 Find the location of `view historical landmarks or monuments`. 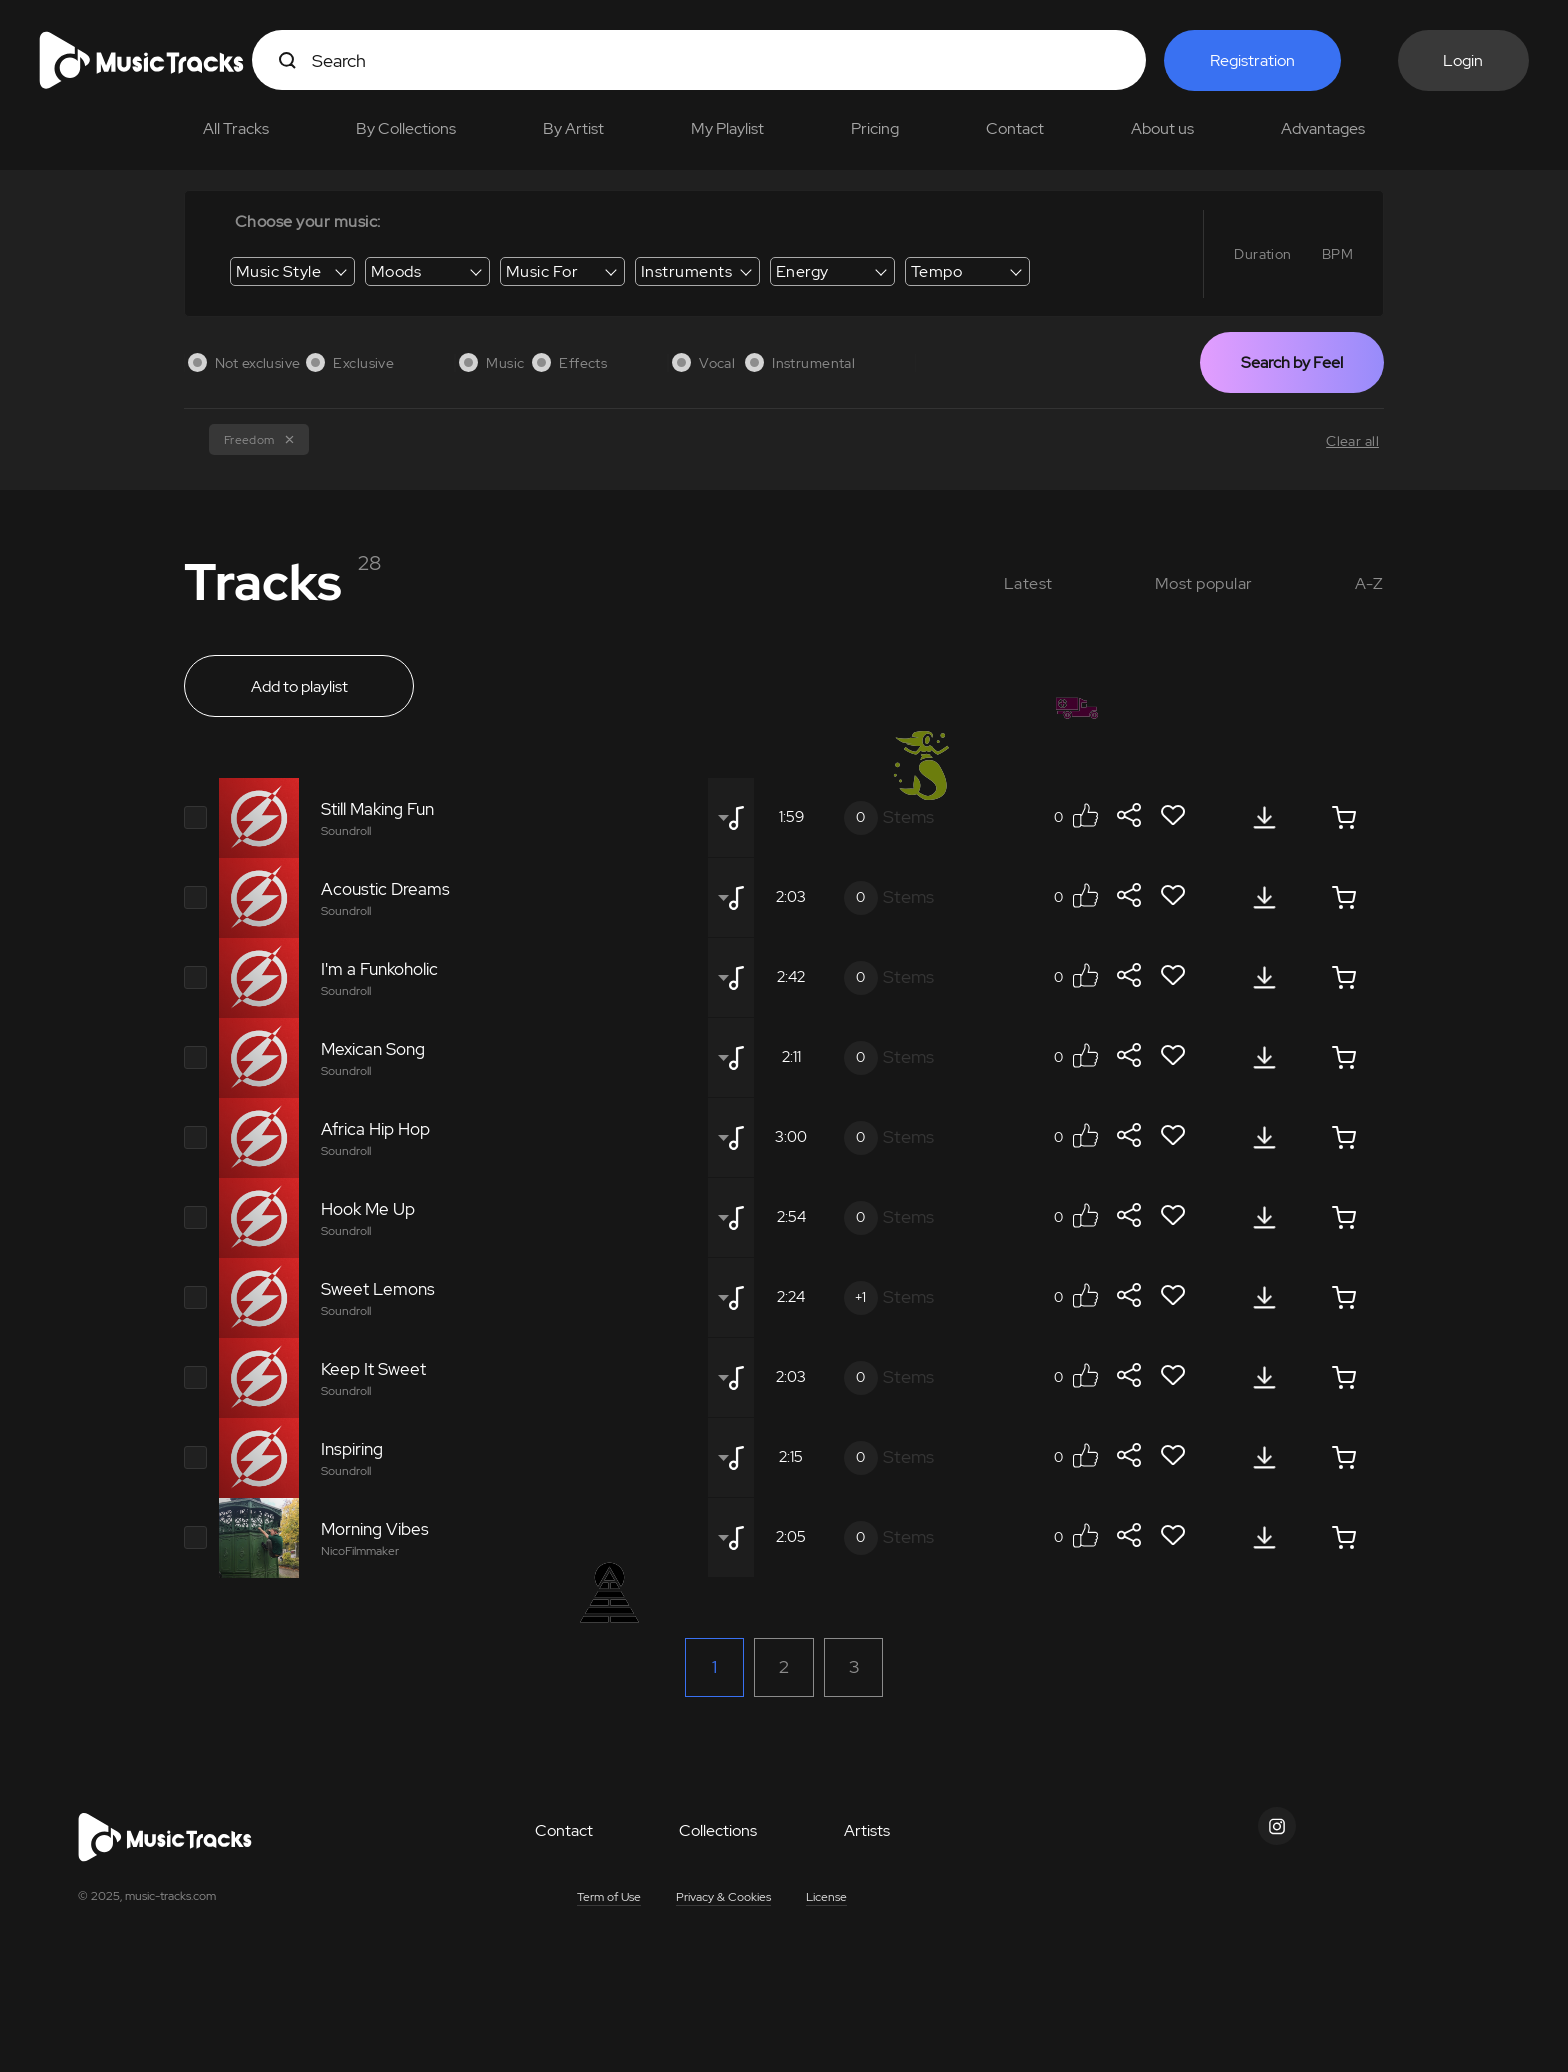

view historical landmarks or monuments is located at coordinates (609, 1592).